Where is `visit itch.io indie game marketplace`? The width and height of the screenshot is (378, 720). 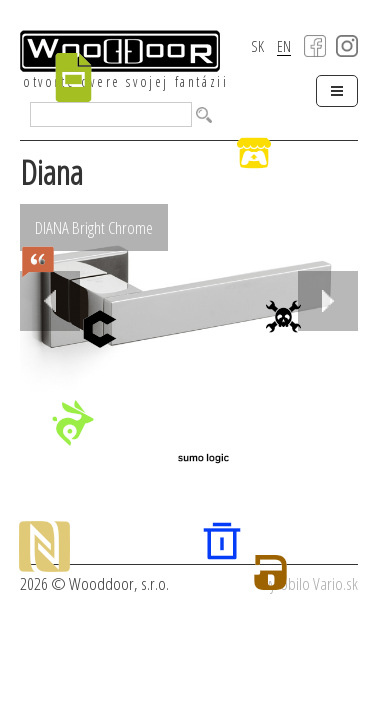 visit itch.io indie game marketplace is located at coordinates (254, 153).